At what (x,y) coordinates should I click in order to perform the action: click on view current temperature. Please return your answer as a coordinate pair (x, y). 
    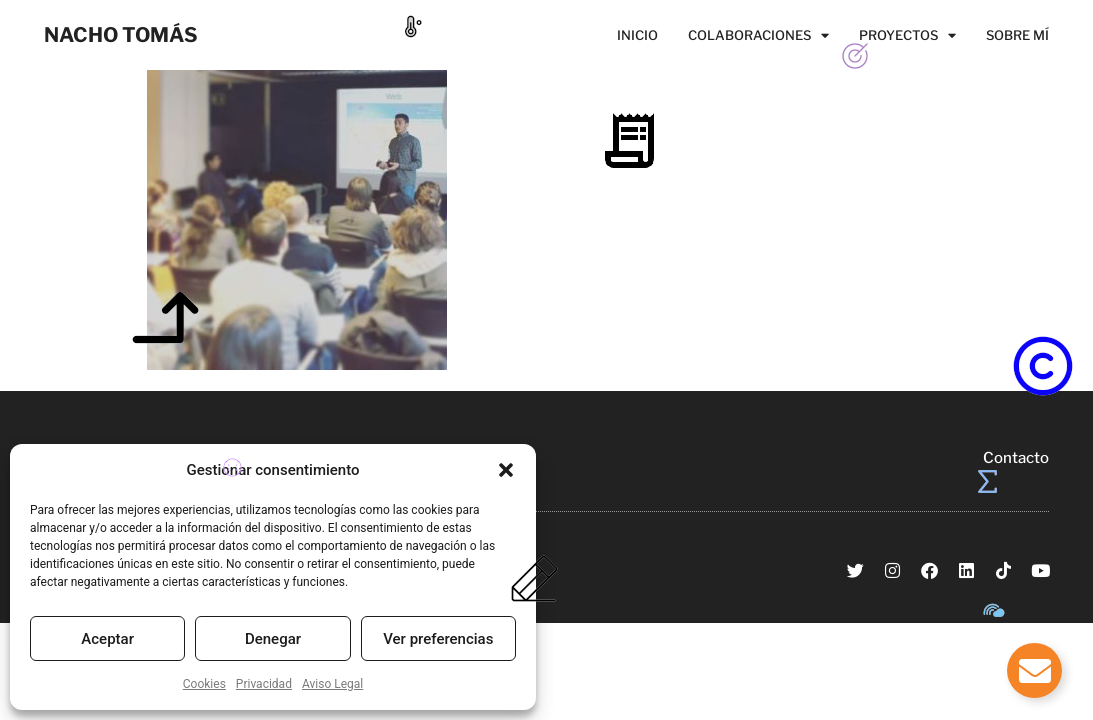
    Looking at the image, I should click on (411, 26).